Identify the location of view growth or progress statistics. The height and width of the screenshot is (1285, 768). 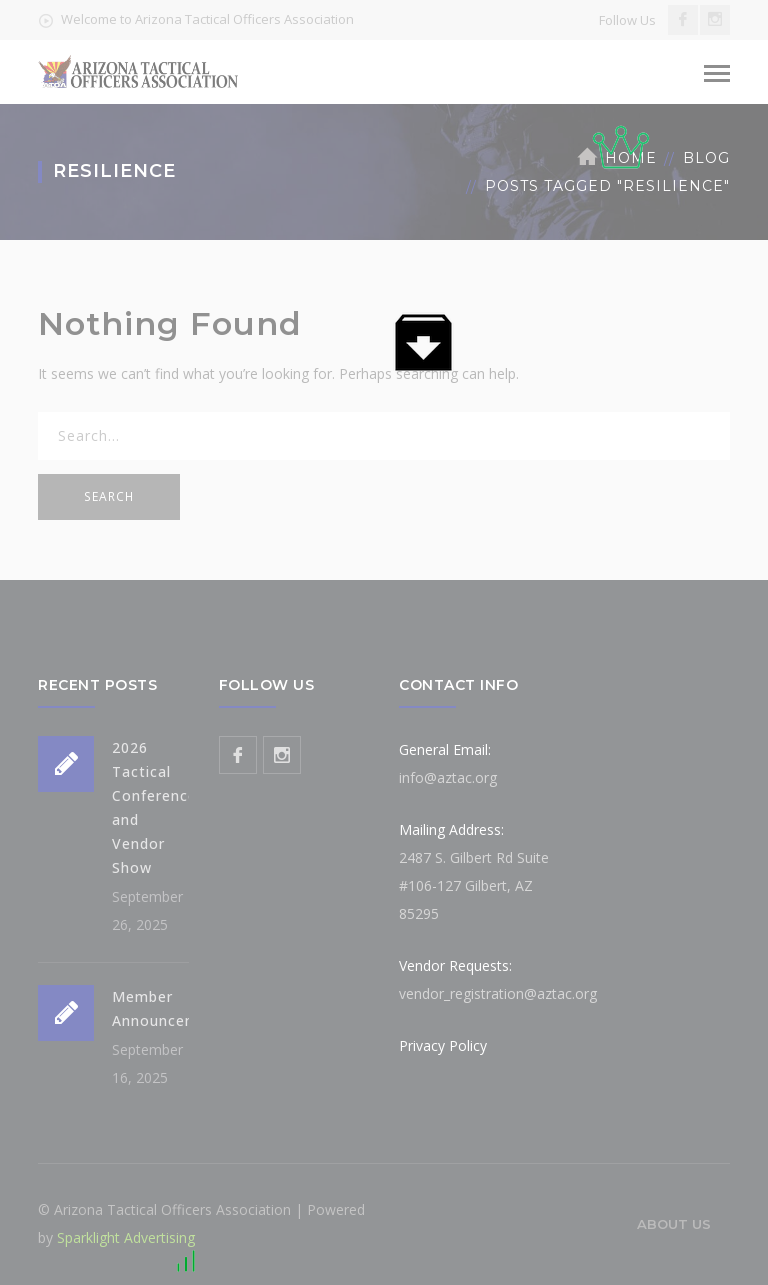
(186, 1261).